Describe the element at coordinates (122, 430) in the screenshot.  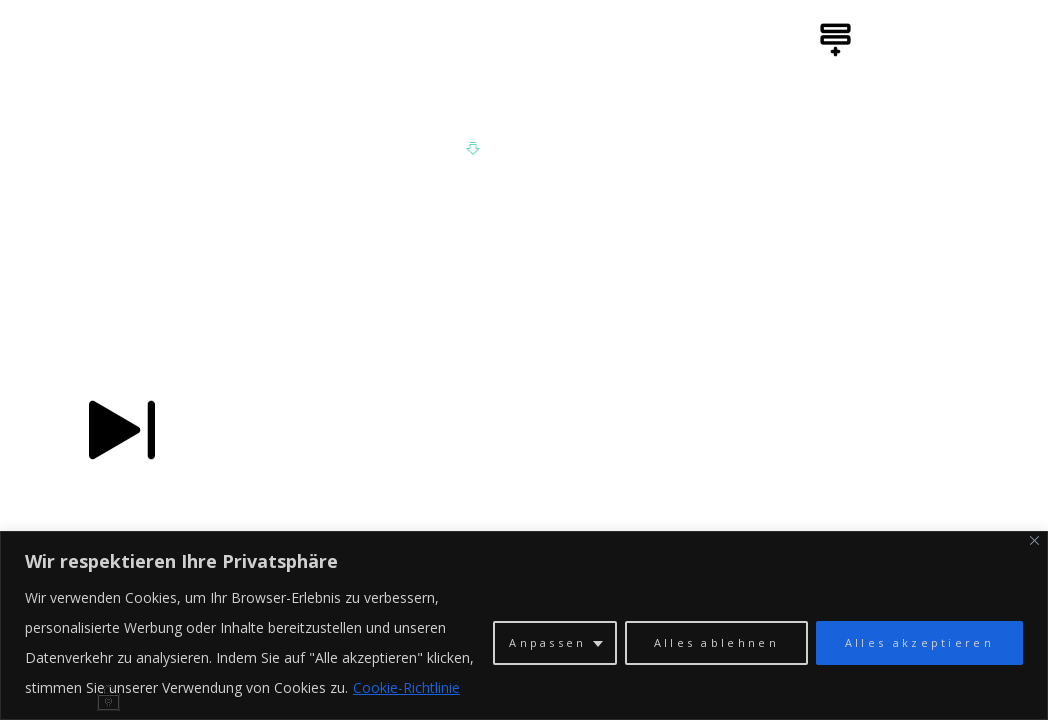
I see `skip to the next track` at that location.